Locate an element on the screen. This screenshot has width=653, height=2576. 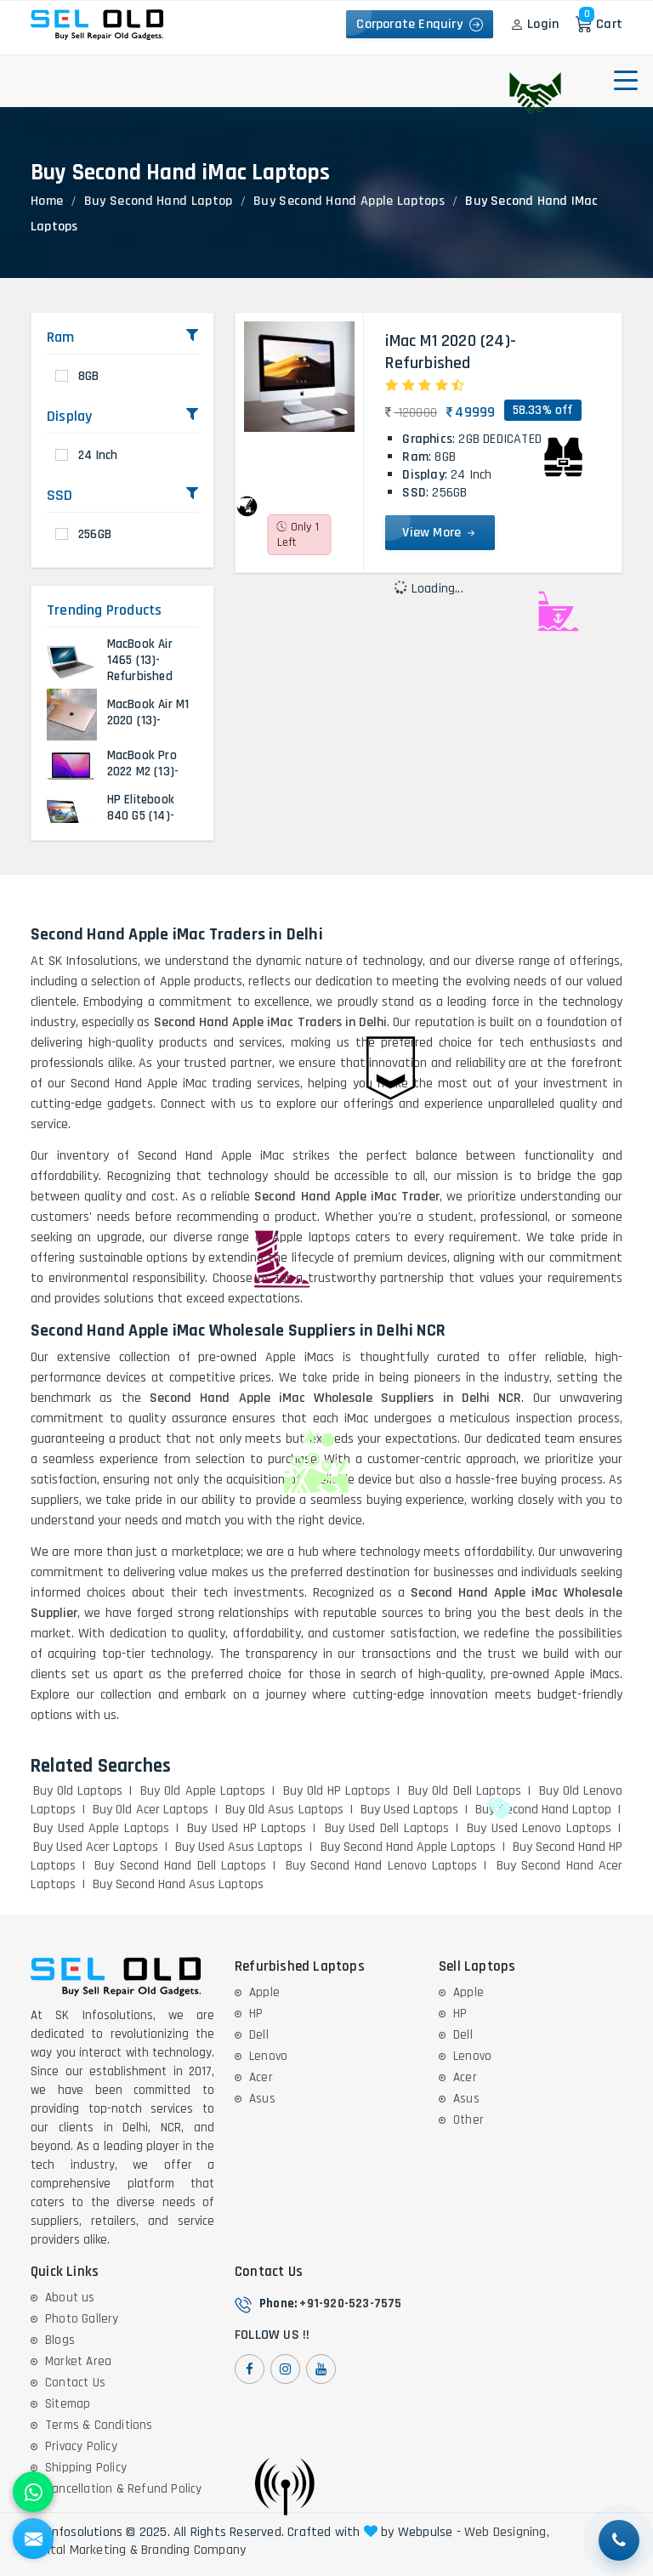
access boxing or fighting game mode is located at coordinates (498, 1807).